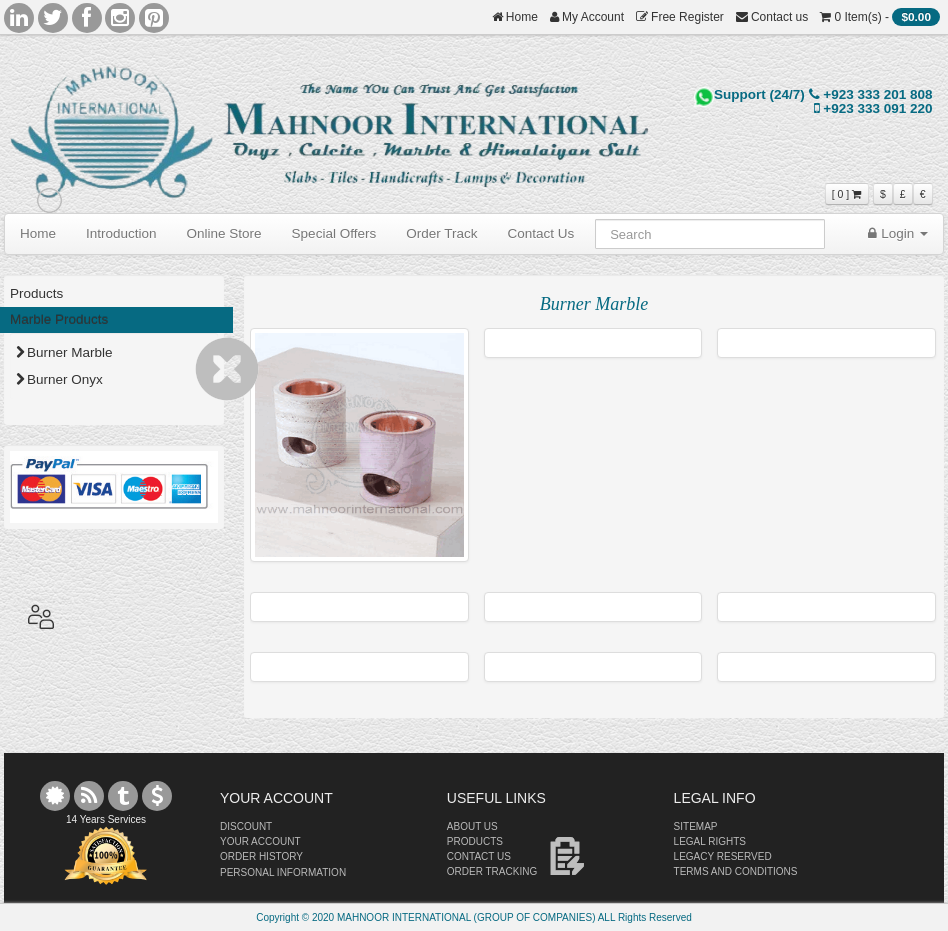 This screenshot has width=948, height=931. I want to click on battery fully charged and currently charging, so click(565, 856).